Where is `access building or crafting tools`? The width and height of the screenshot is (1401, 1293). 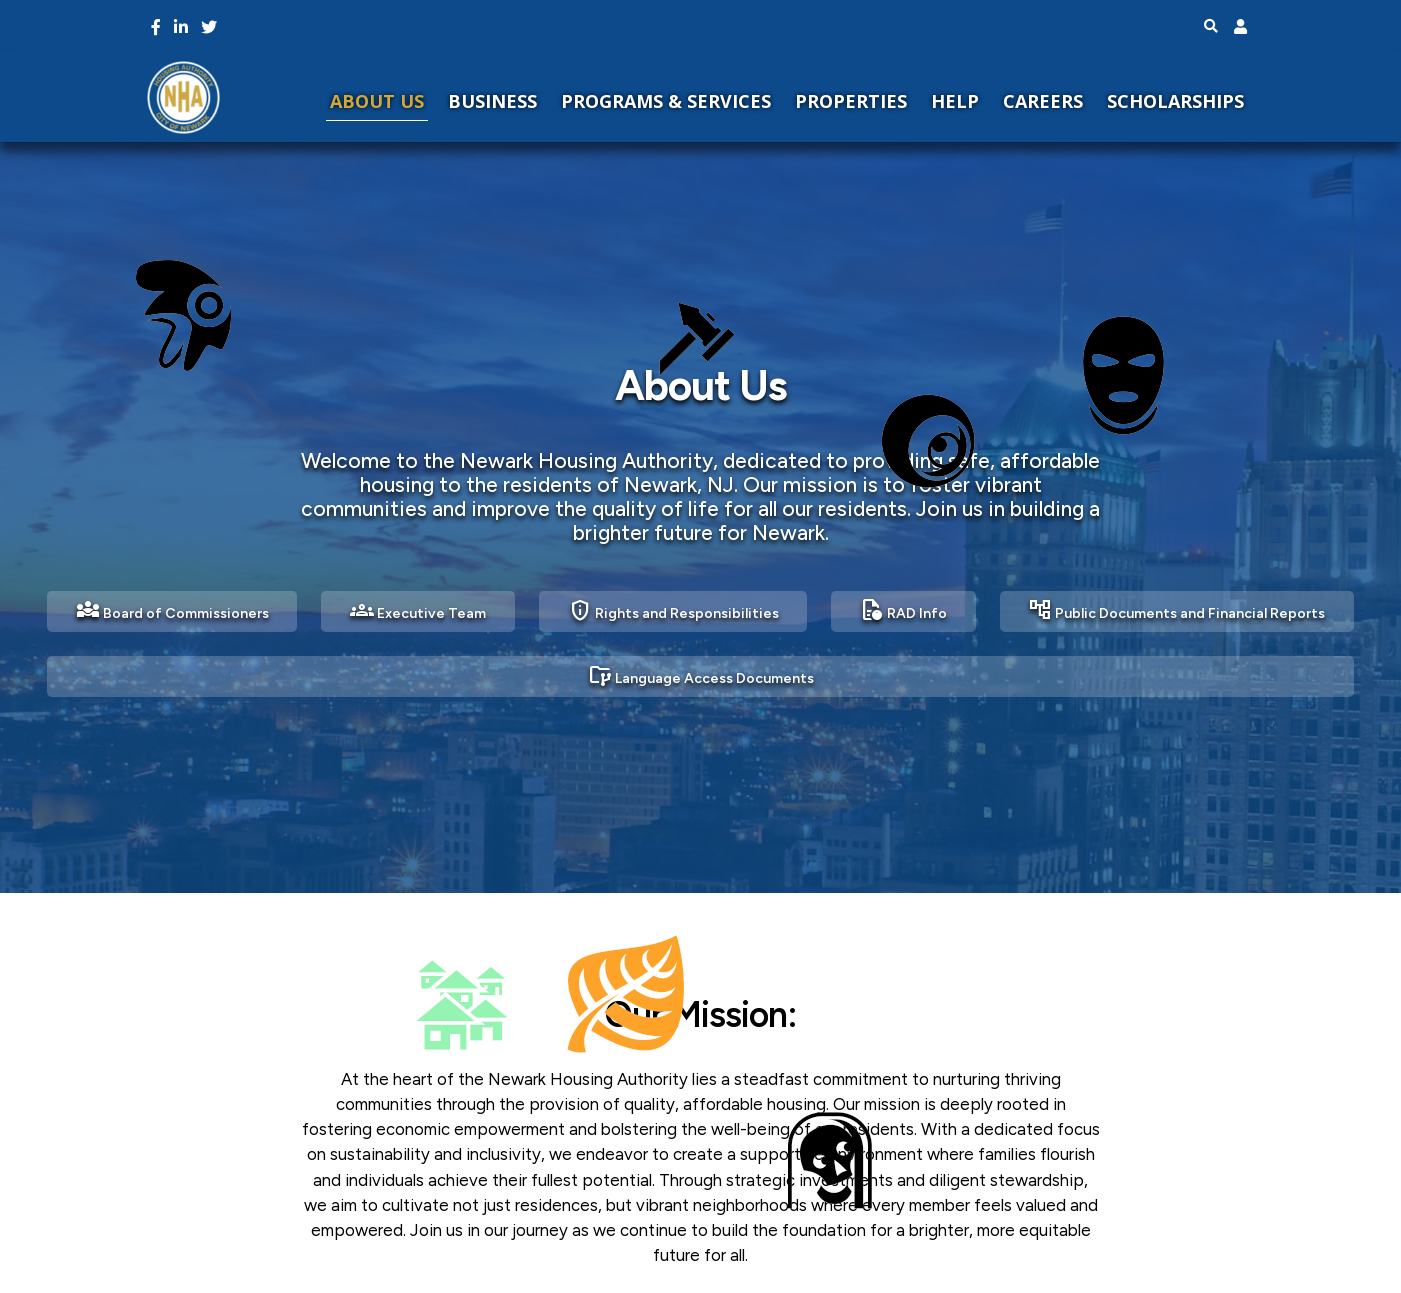 access building or crafting tools is located at coordinates (699, 341).